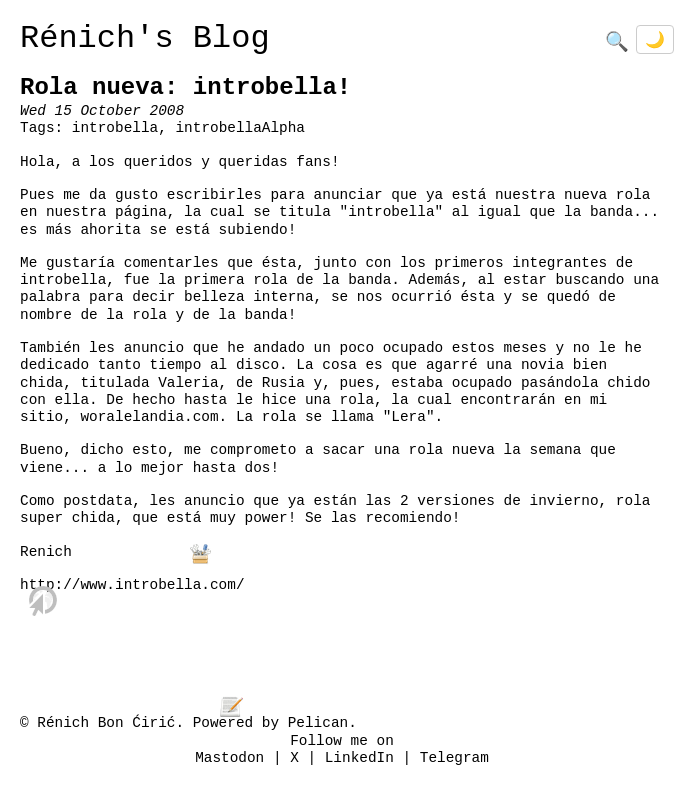 The height and width of the screenshot is (787, 684). Describe the element at coordinates (231, 706) in the screenshot. I see `open text editor application` at that location.